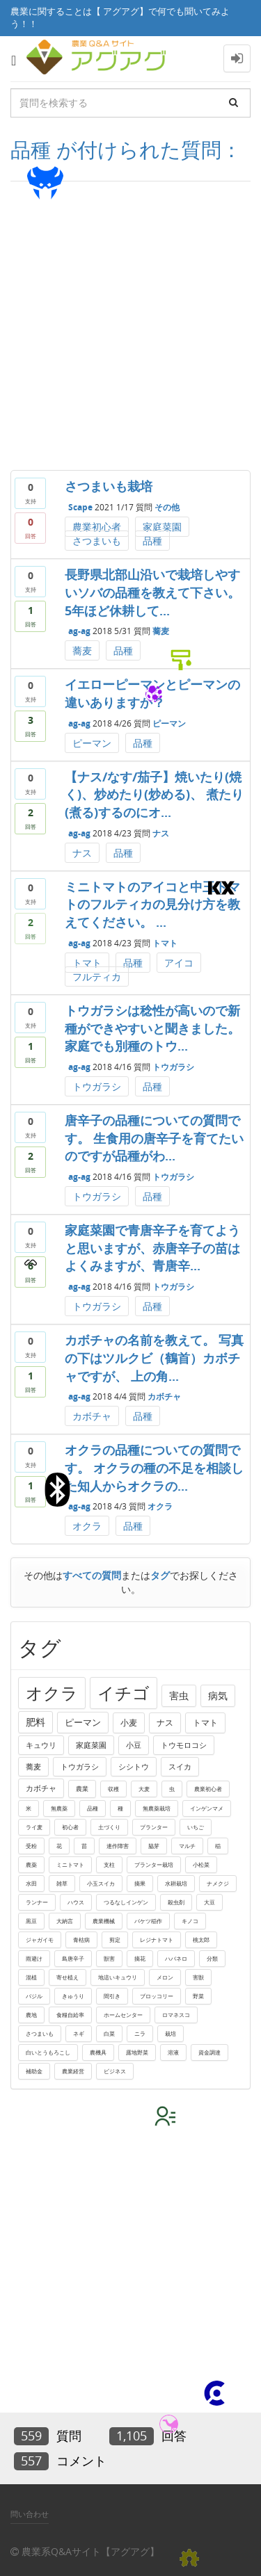 This screenshot has height=2576, width=261. What do you see at coordinates (31, 1263) in the screenshot?
I see `maze user testing platform logo` at bounding box center [31, 1263].